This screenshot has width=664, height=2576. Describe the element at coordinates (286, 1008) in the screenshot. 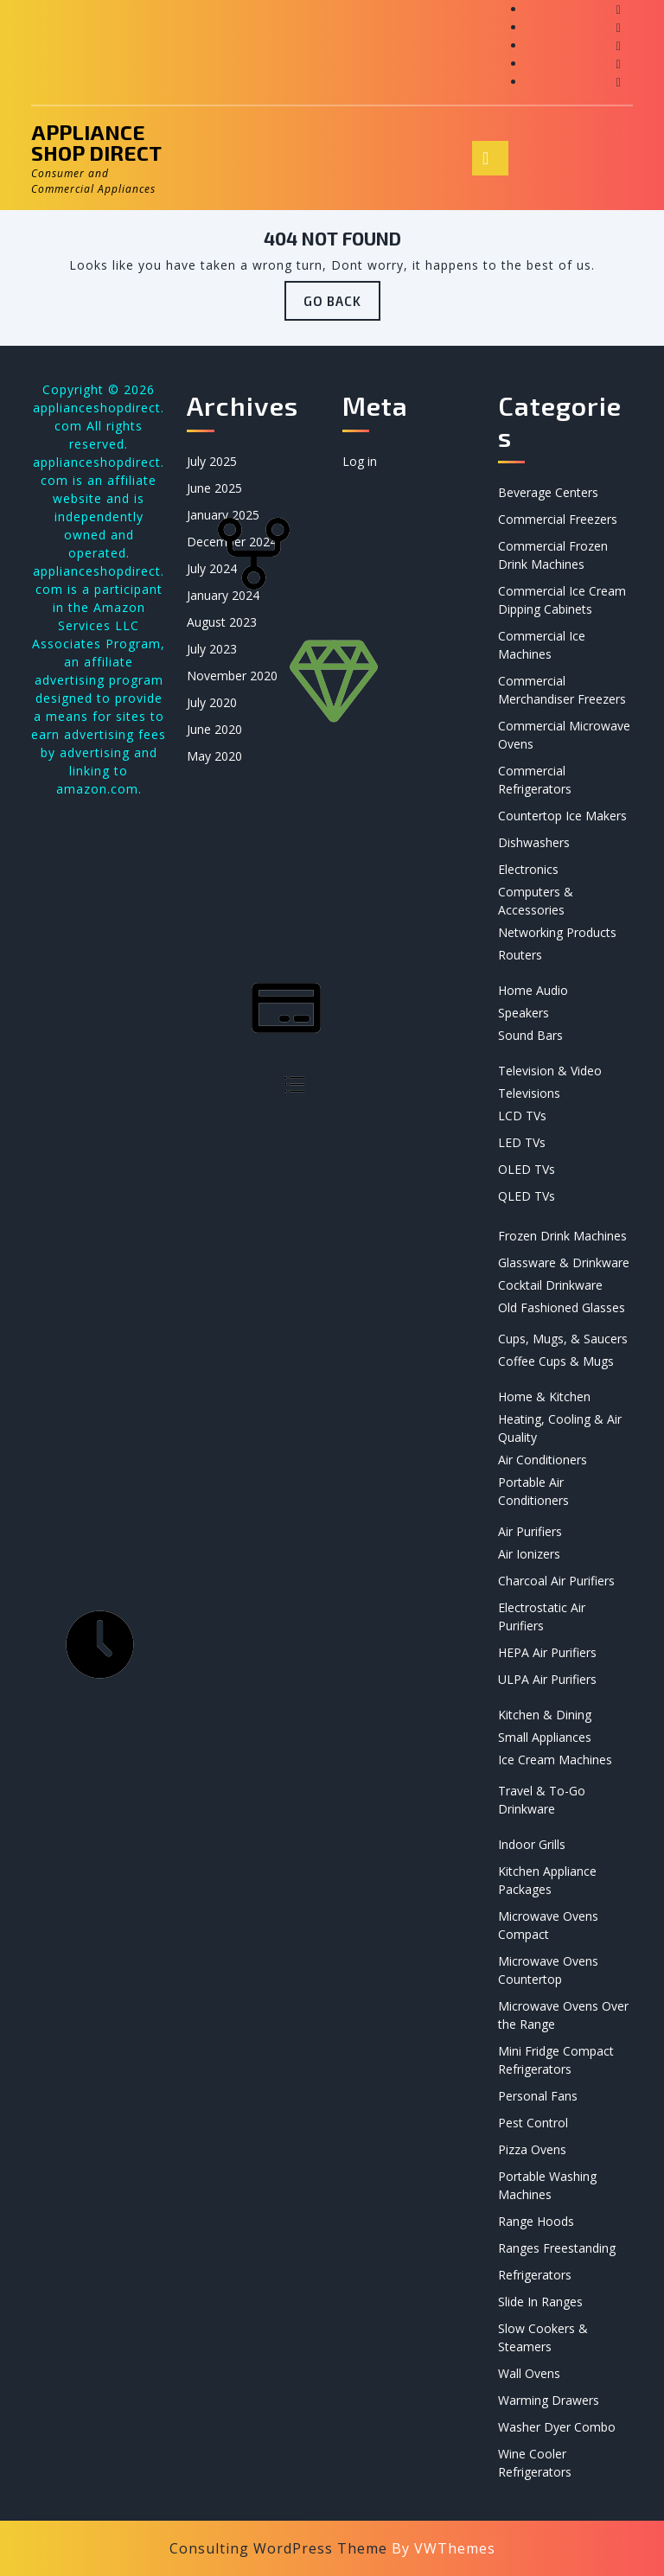

I see `manage payment methods` at that location.